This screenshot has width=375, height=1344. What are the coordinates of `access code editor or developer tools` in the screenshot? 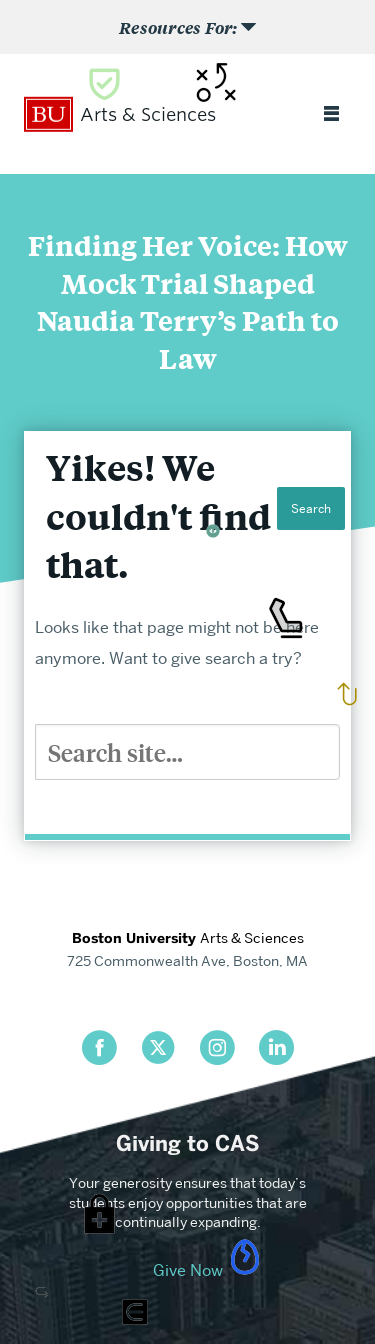 It's located at (213, 531).